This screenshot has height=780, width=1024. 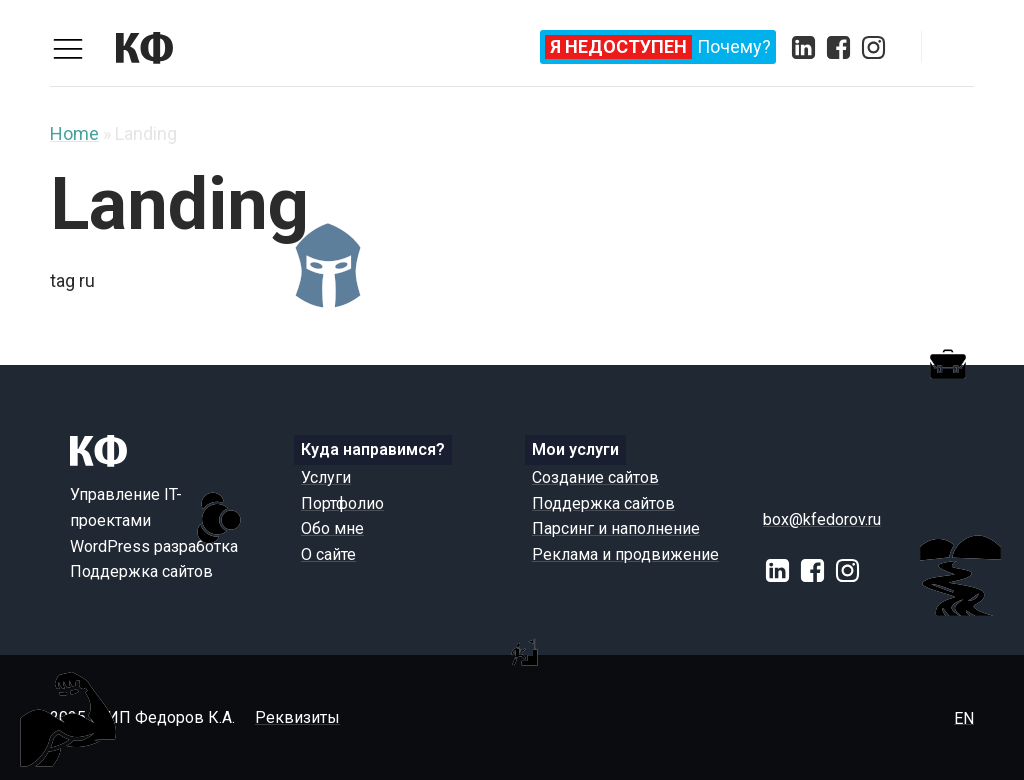 I want to click on track progress toward a goal, so click(x=524, y=652).